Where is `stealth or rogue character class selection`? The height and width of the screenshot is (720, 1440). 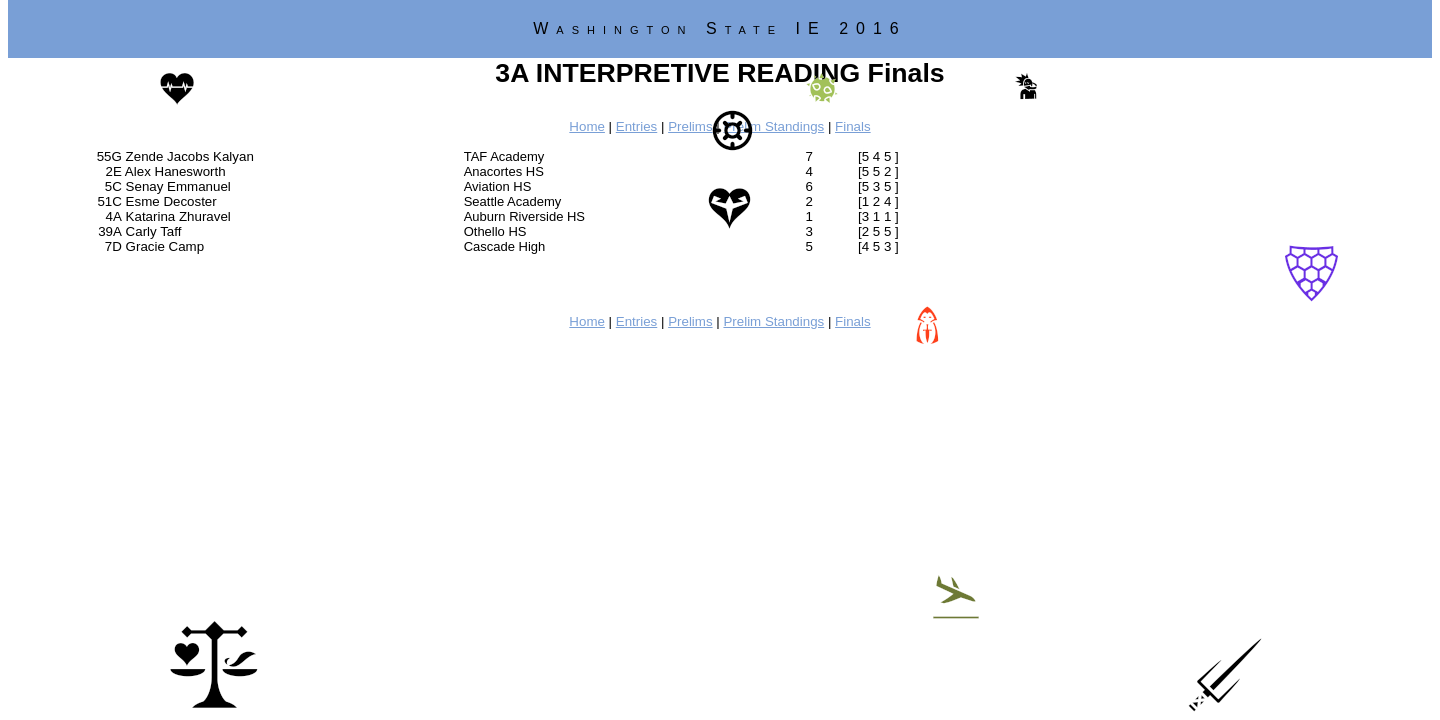 stealth or rogue character class selection is located at coordinates (927, 325).